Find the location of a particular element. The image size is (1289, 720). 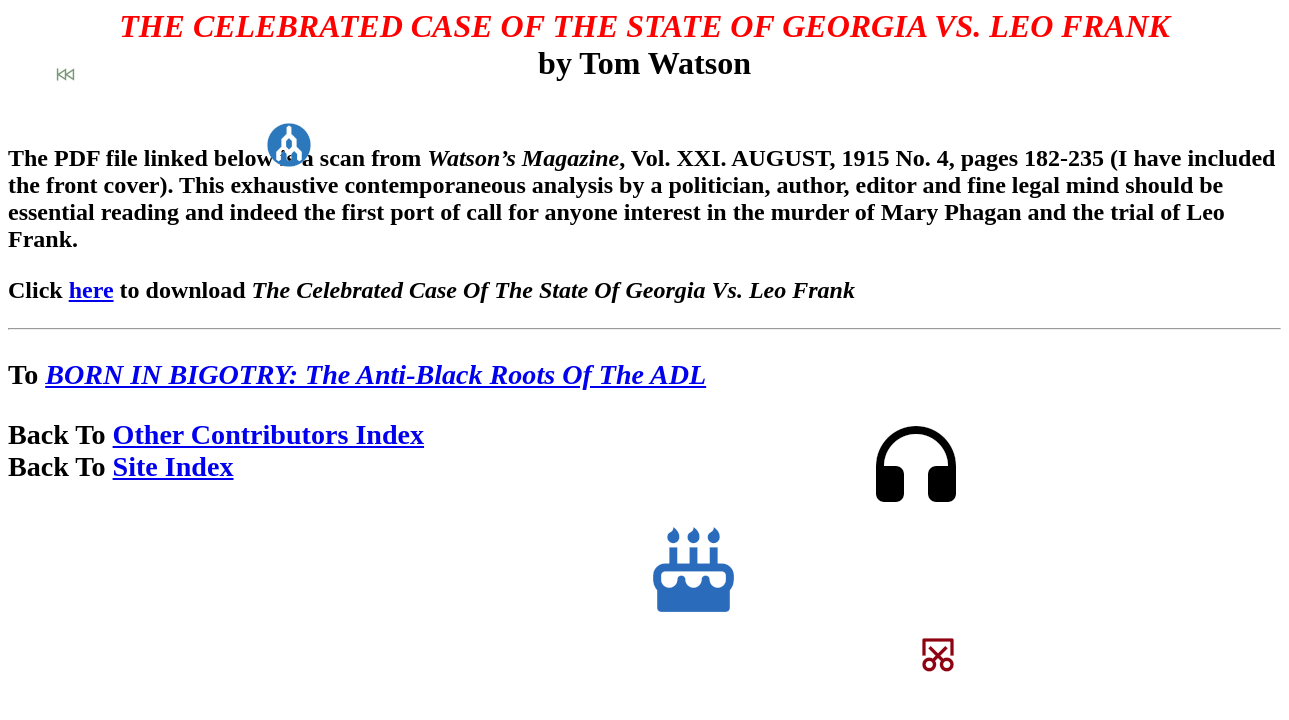

capture a screenshot is located at coordinates (938, 654).